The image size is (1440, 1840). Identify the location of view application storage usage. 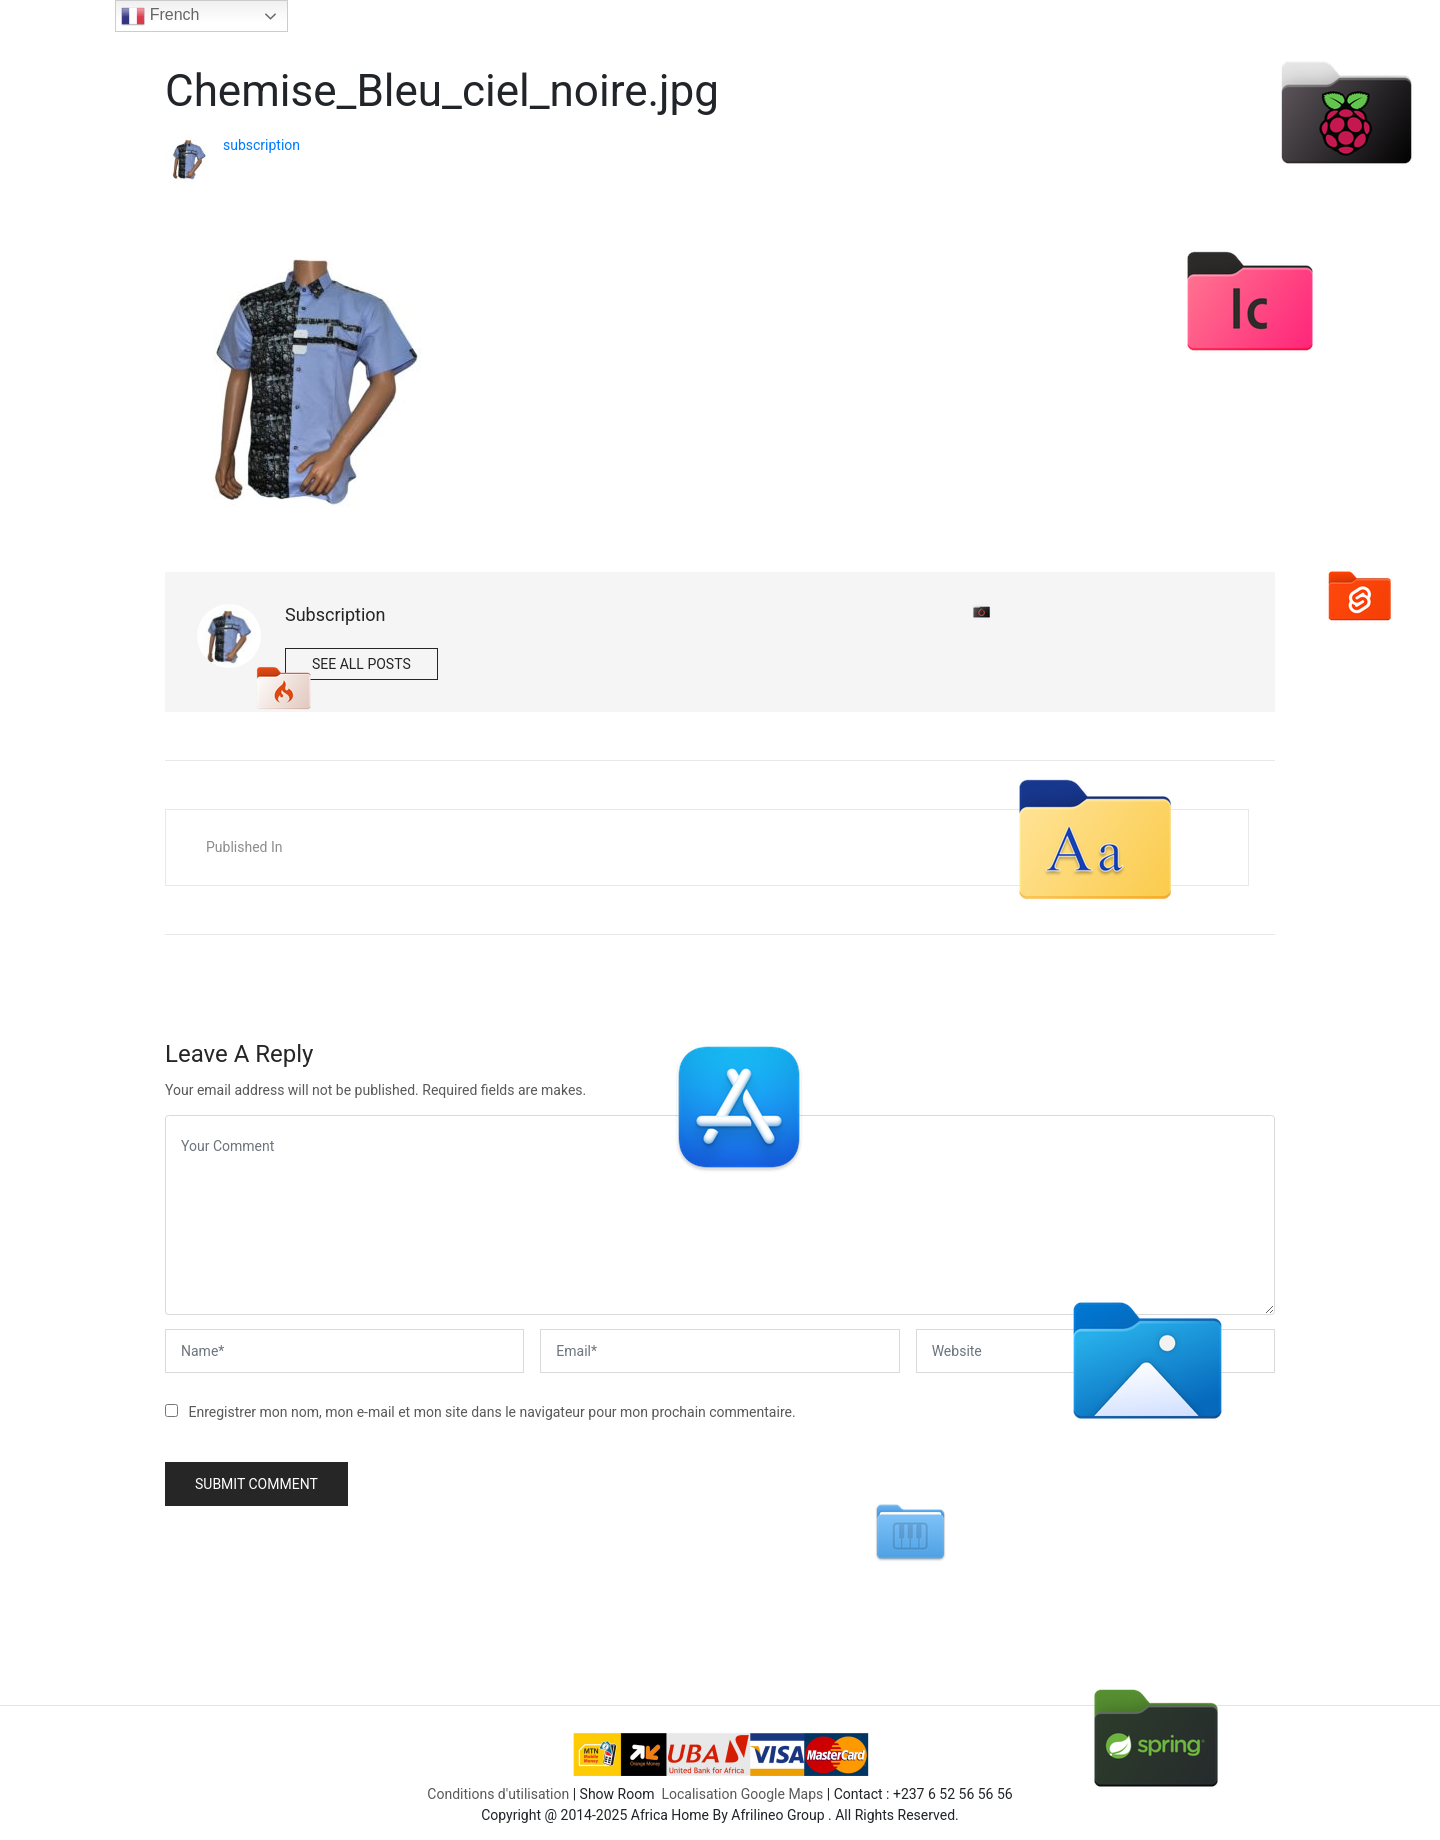
(739, 1107).